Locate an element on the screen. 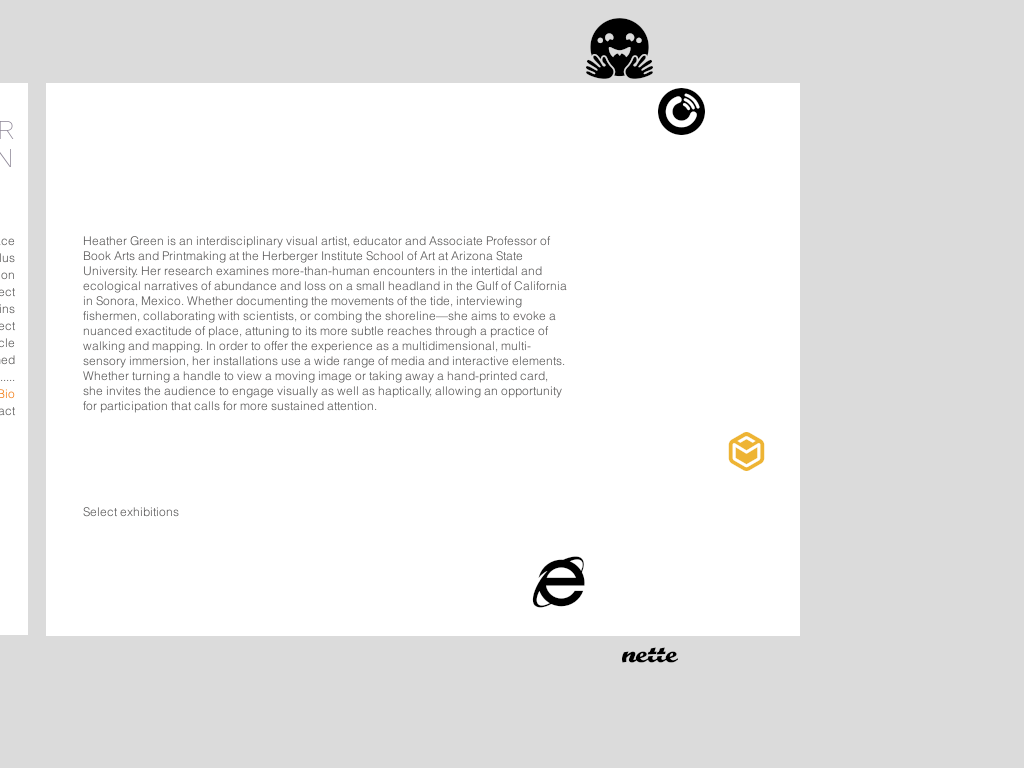 The width and height of the screenshot is (1024, 768). metro bundler logo is located at coordinates (746, 451).